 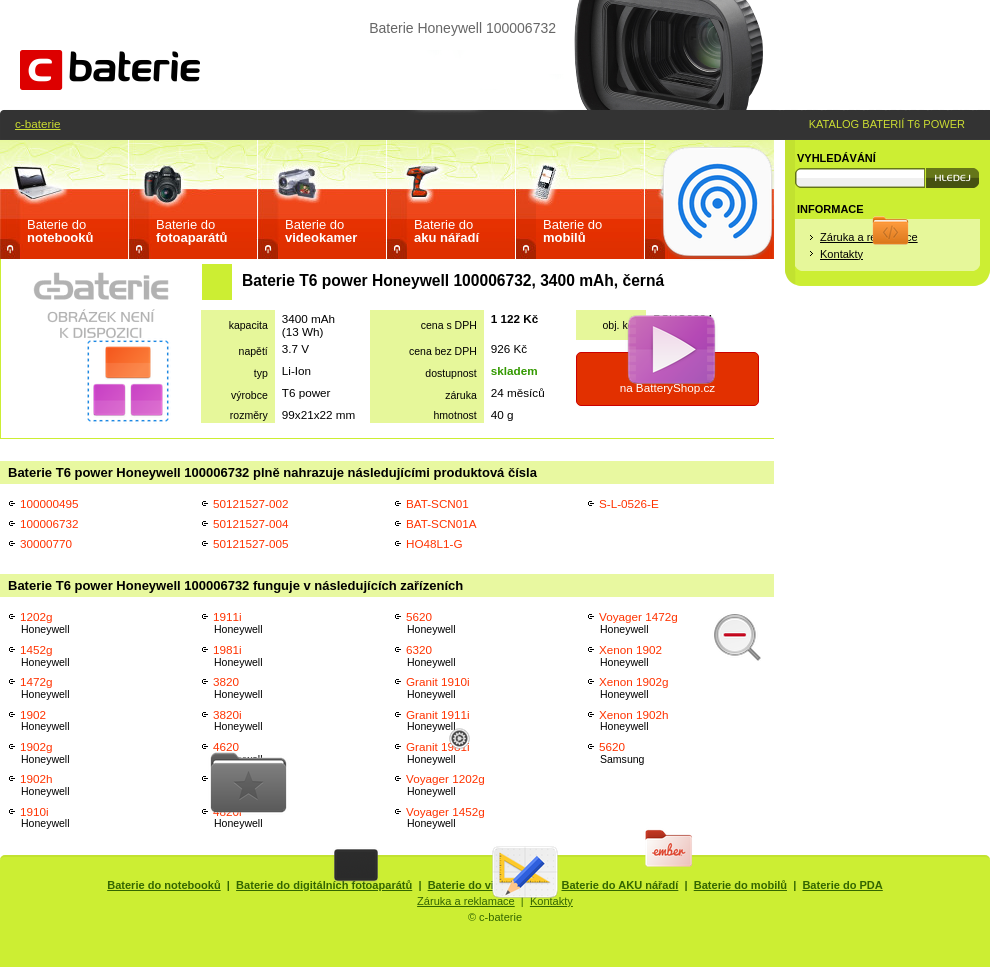 What do you see at coordinates (737, 637) in the screenshot?
I see `zoom out on file or document view` at bounding box center [737, 637].